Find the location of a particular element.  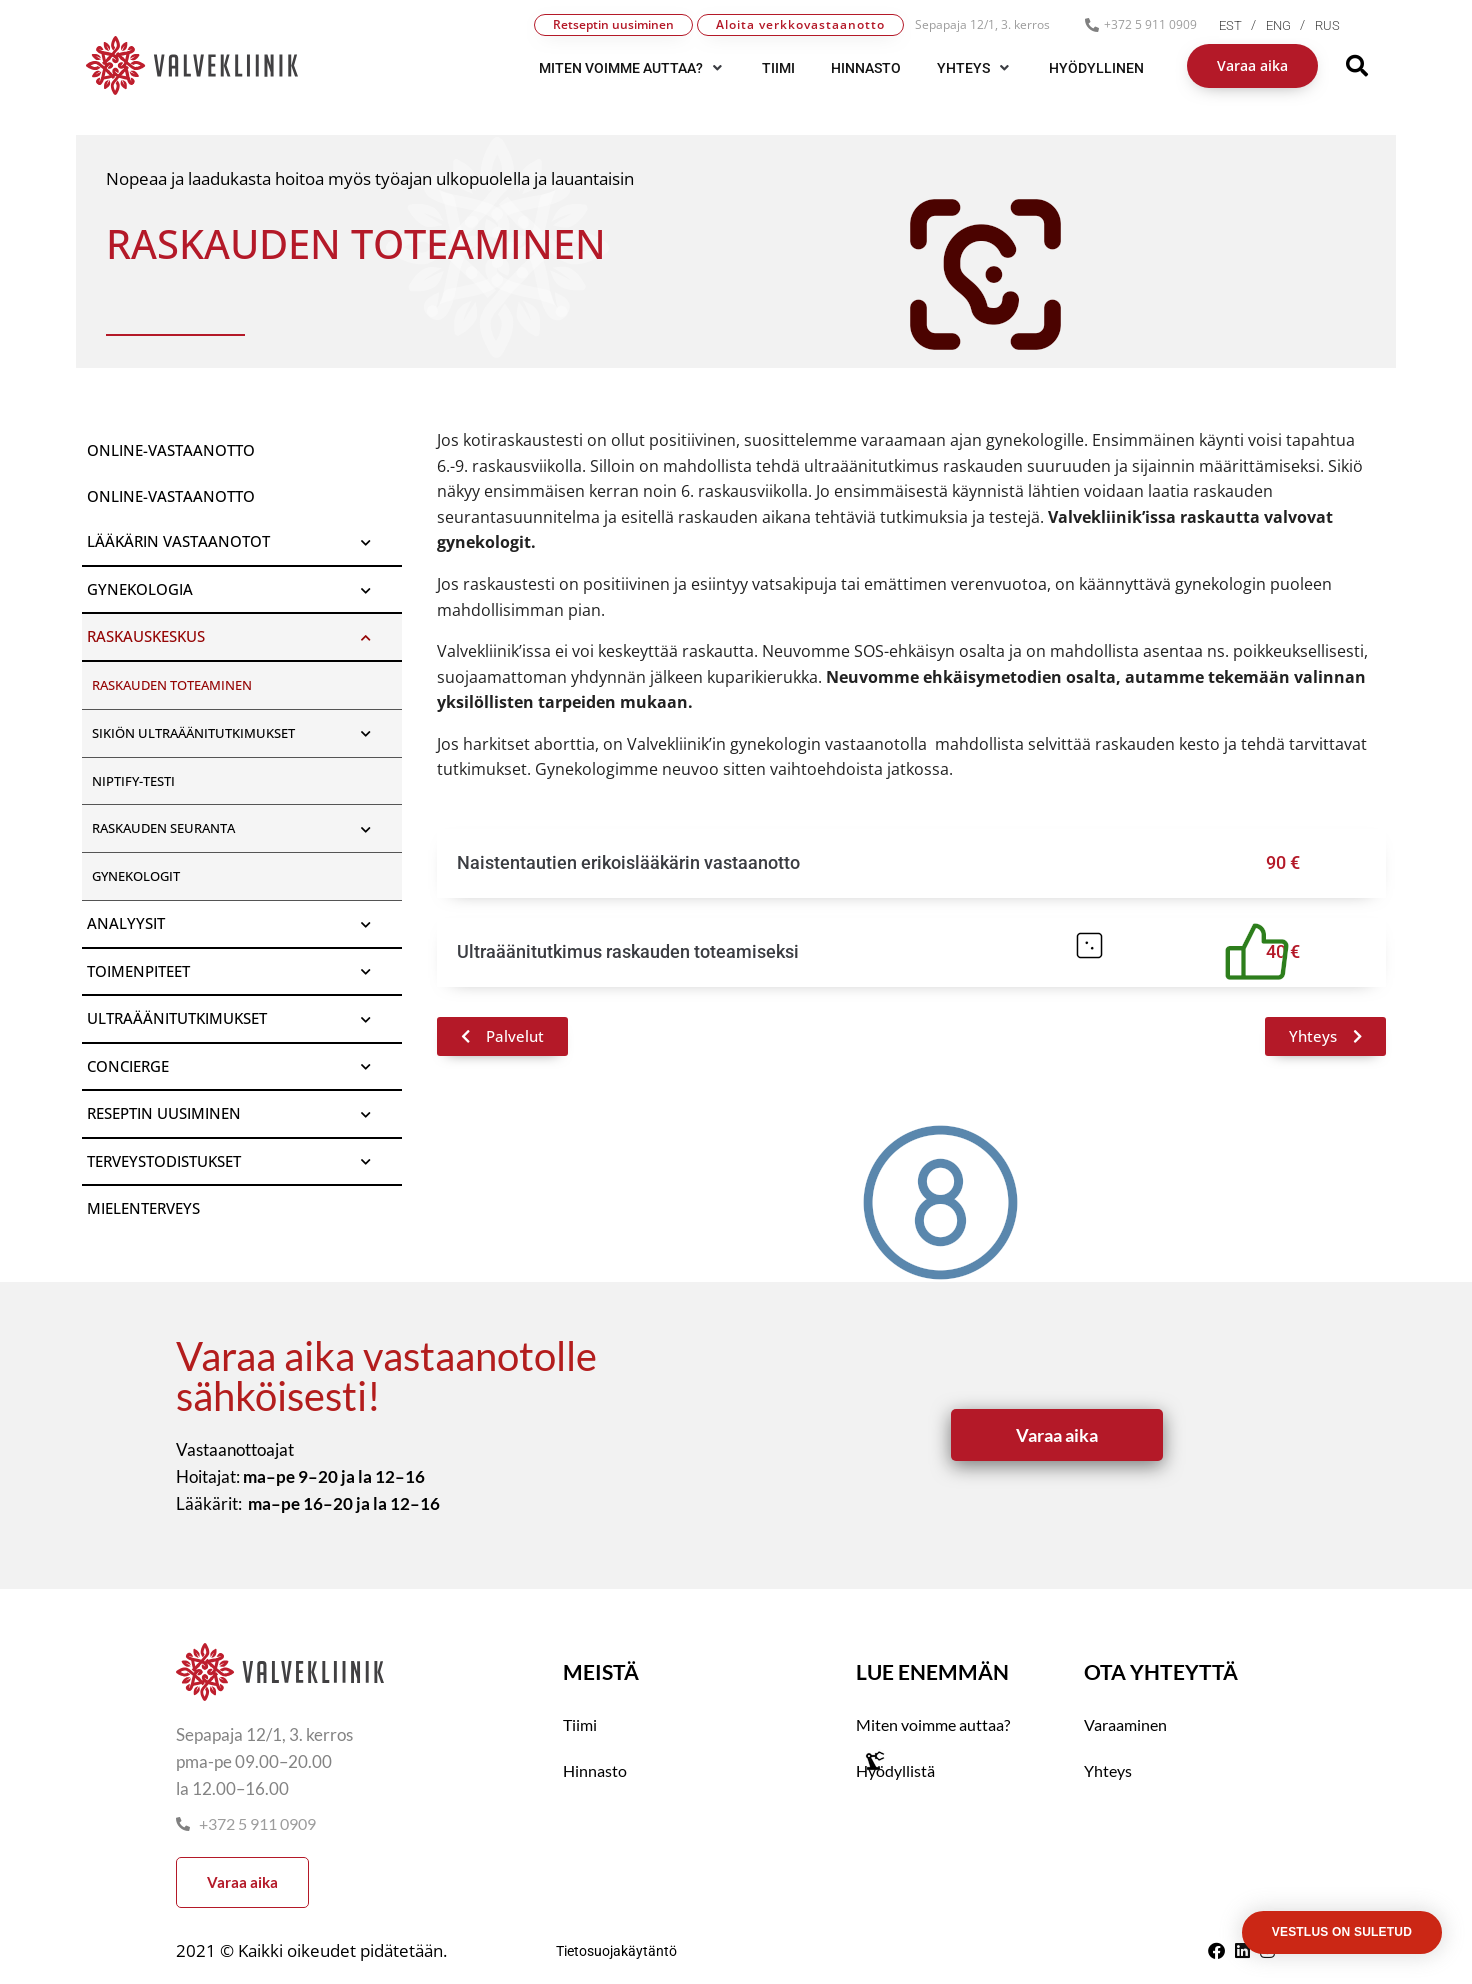

roll dice or generate random number is located at coordinates (1089, 945).